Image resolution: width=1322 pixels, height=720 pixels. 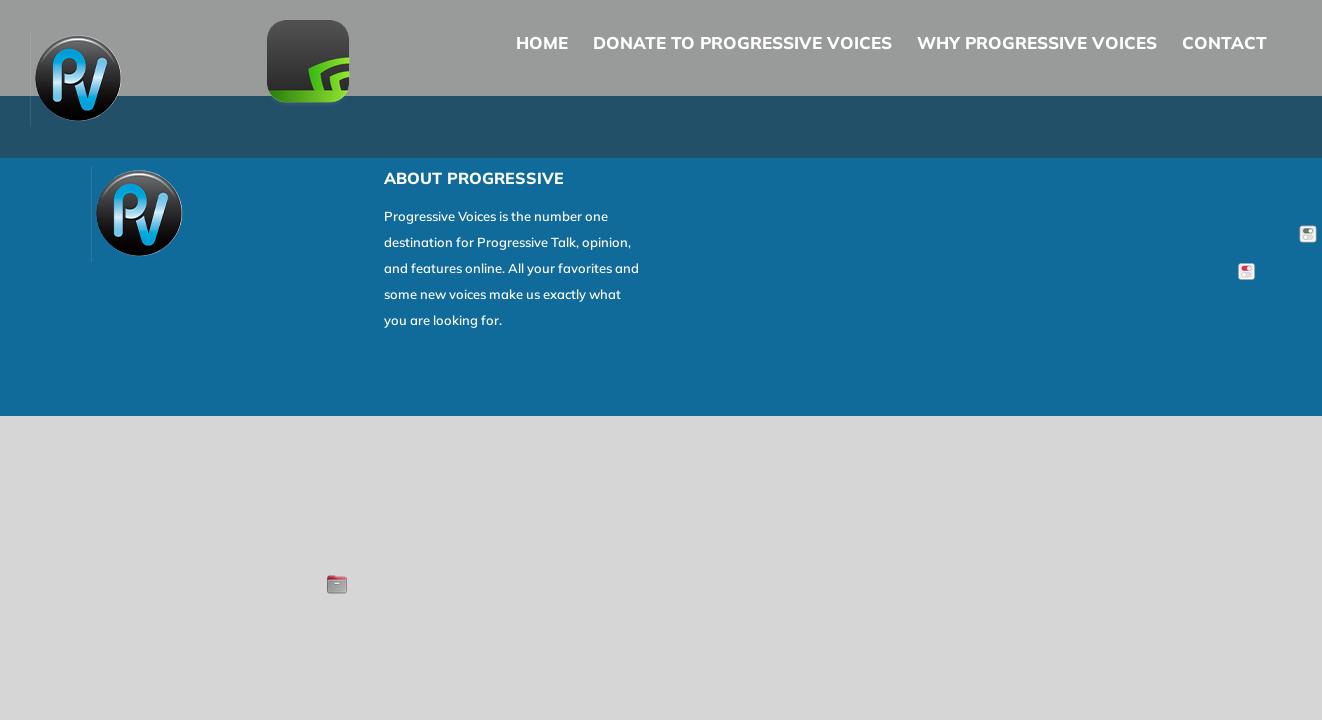 What do you see at coordinates (337, 584) in the screenshot?
I see `open the file manager application` at bounding box center [337, 584].